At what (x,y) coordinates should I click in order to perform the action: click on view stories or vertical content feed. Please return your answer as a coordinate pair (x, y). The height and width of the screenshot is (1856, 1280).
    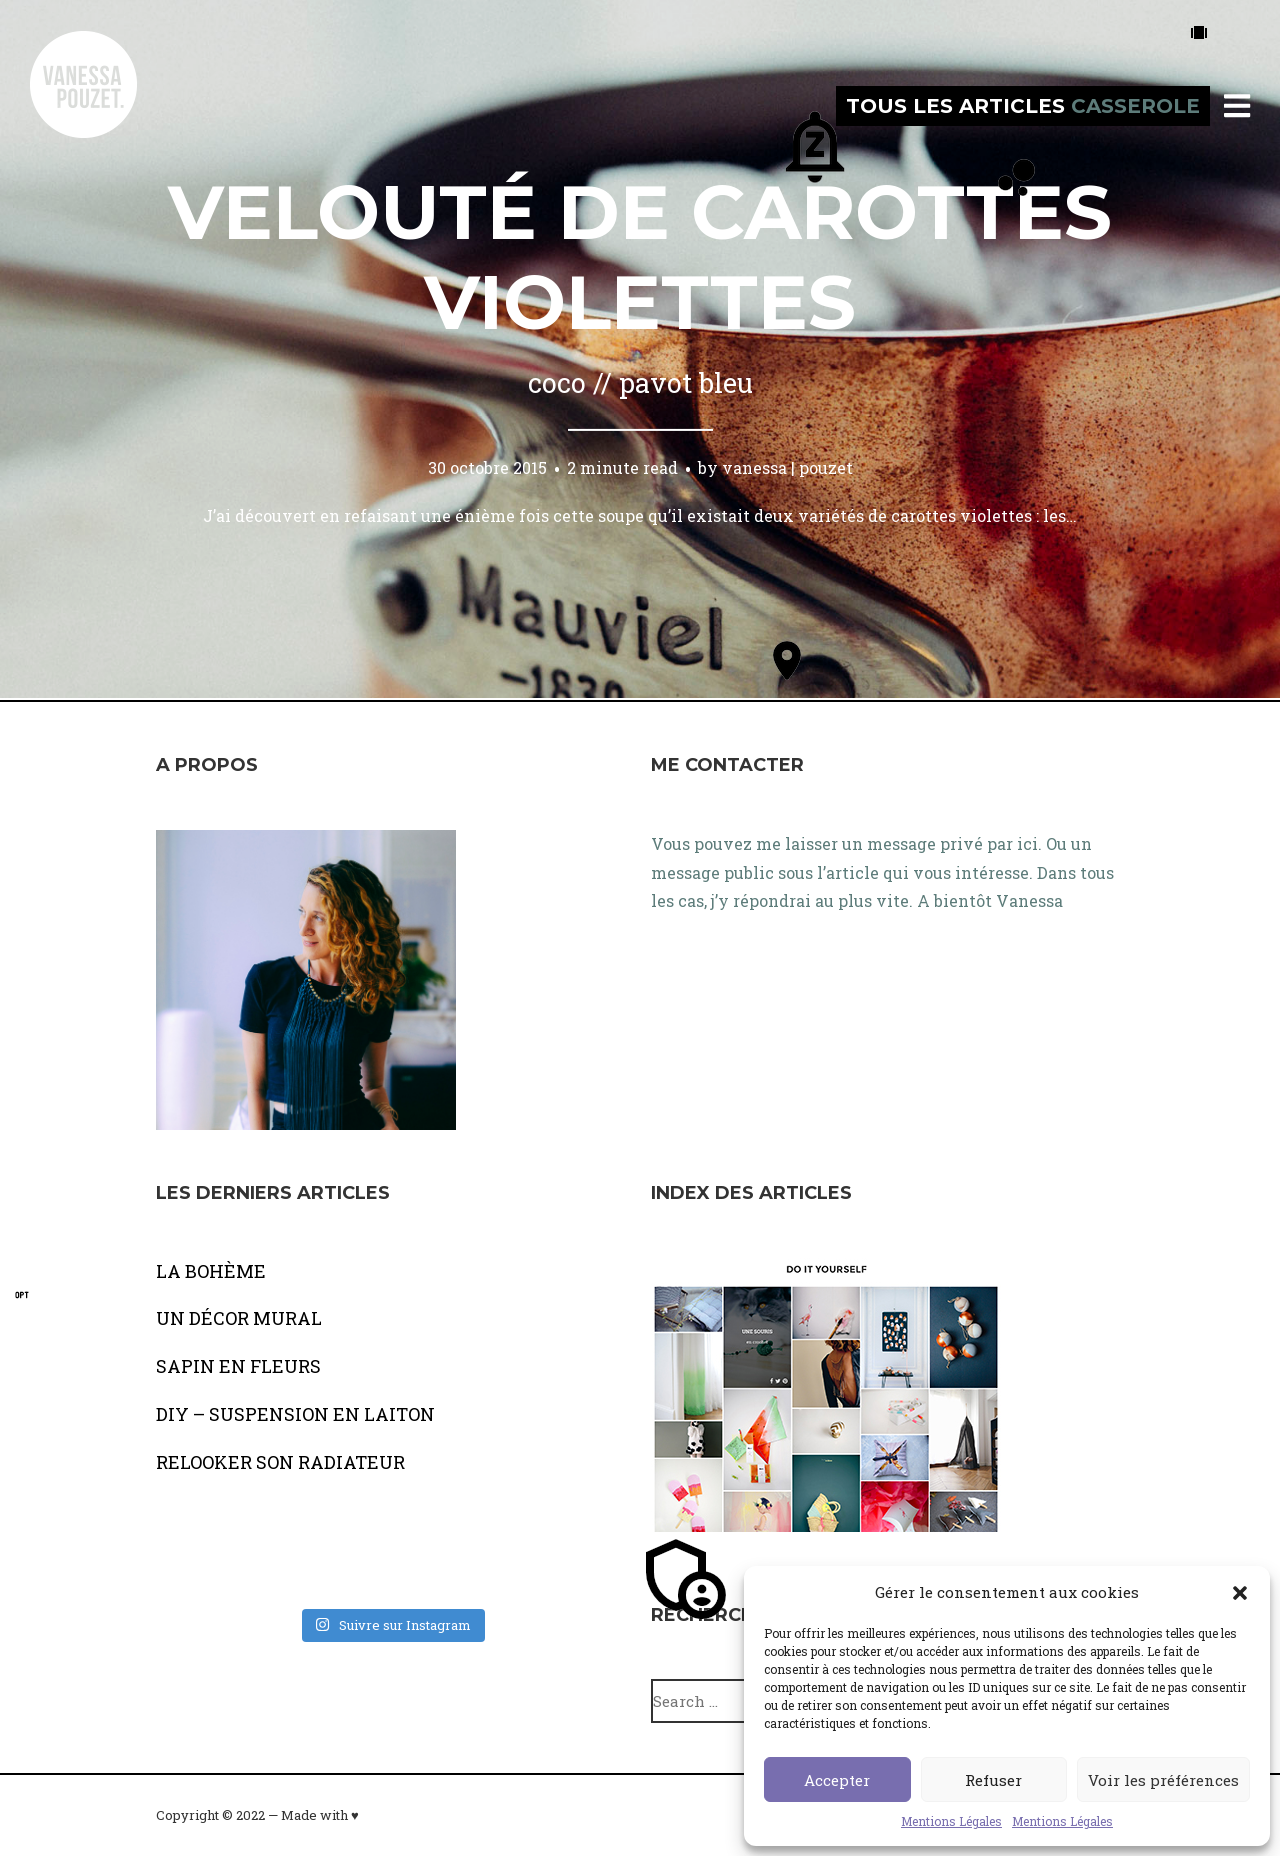
    Looking at the image, I should click on (1199, 33).